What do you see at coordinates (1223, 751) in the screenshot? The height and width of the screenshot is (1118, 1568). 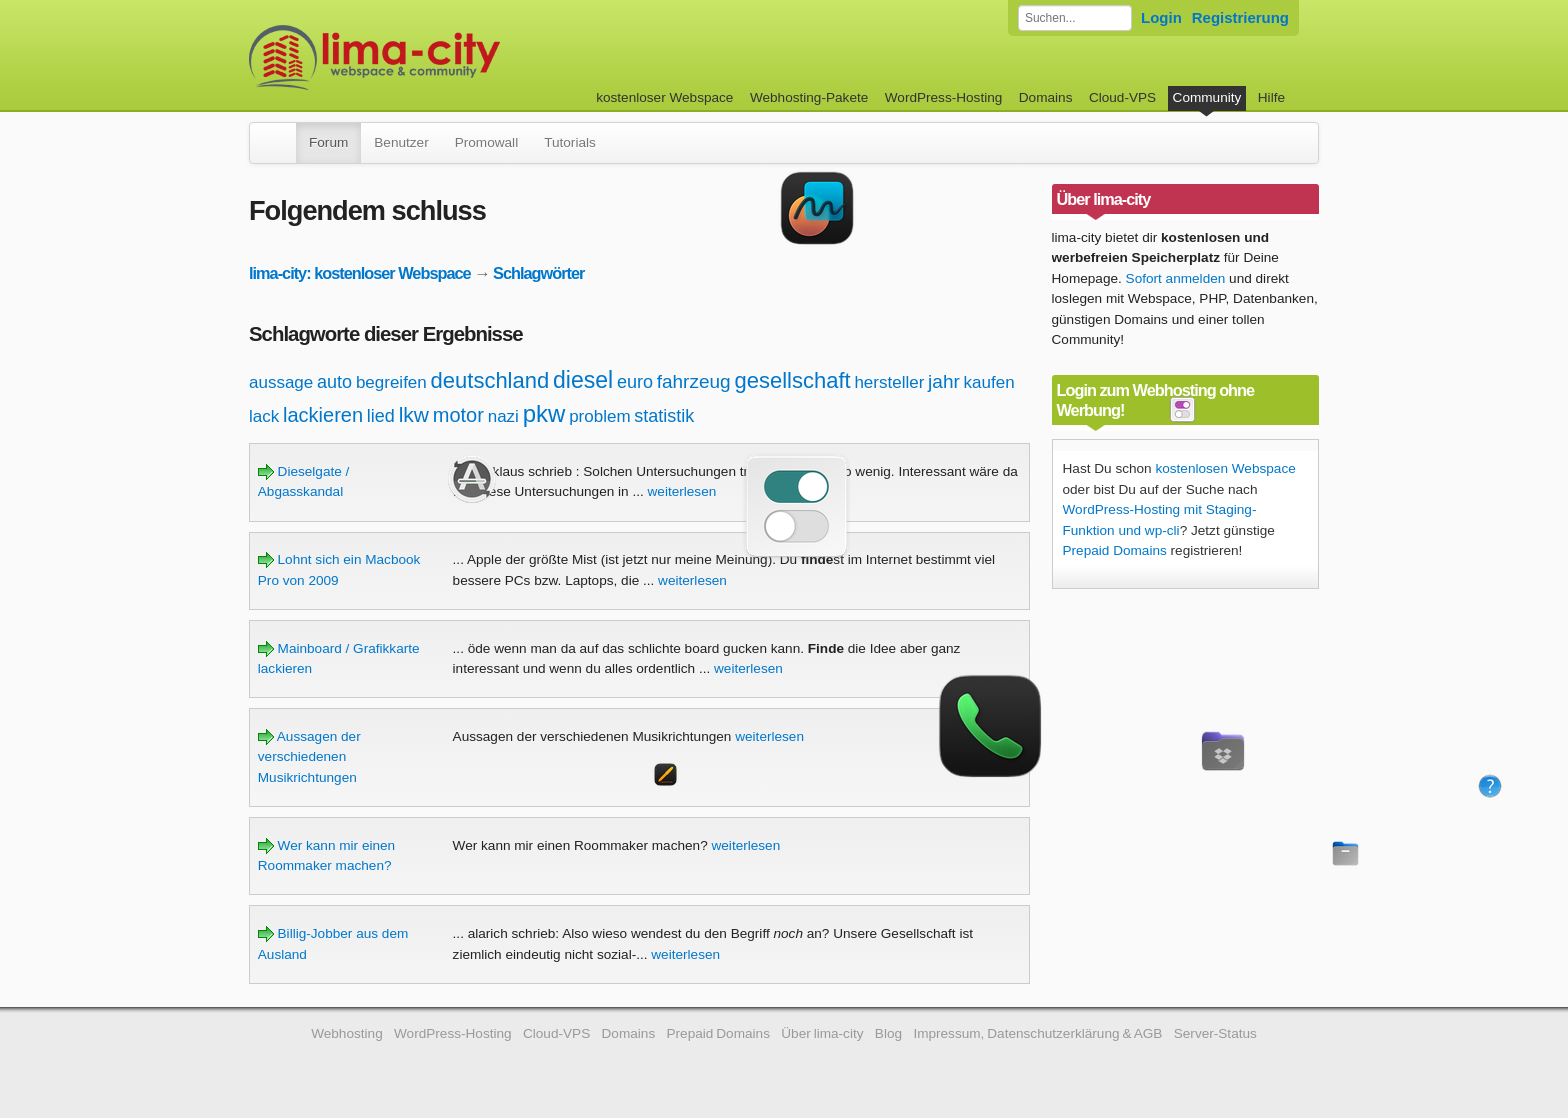 I see `open your dropbox synced folder` at bounding box center [1223, 751].